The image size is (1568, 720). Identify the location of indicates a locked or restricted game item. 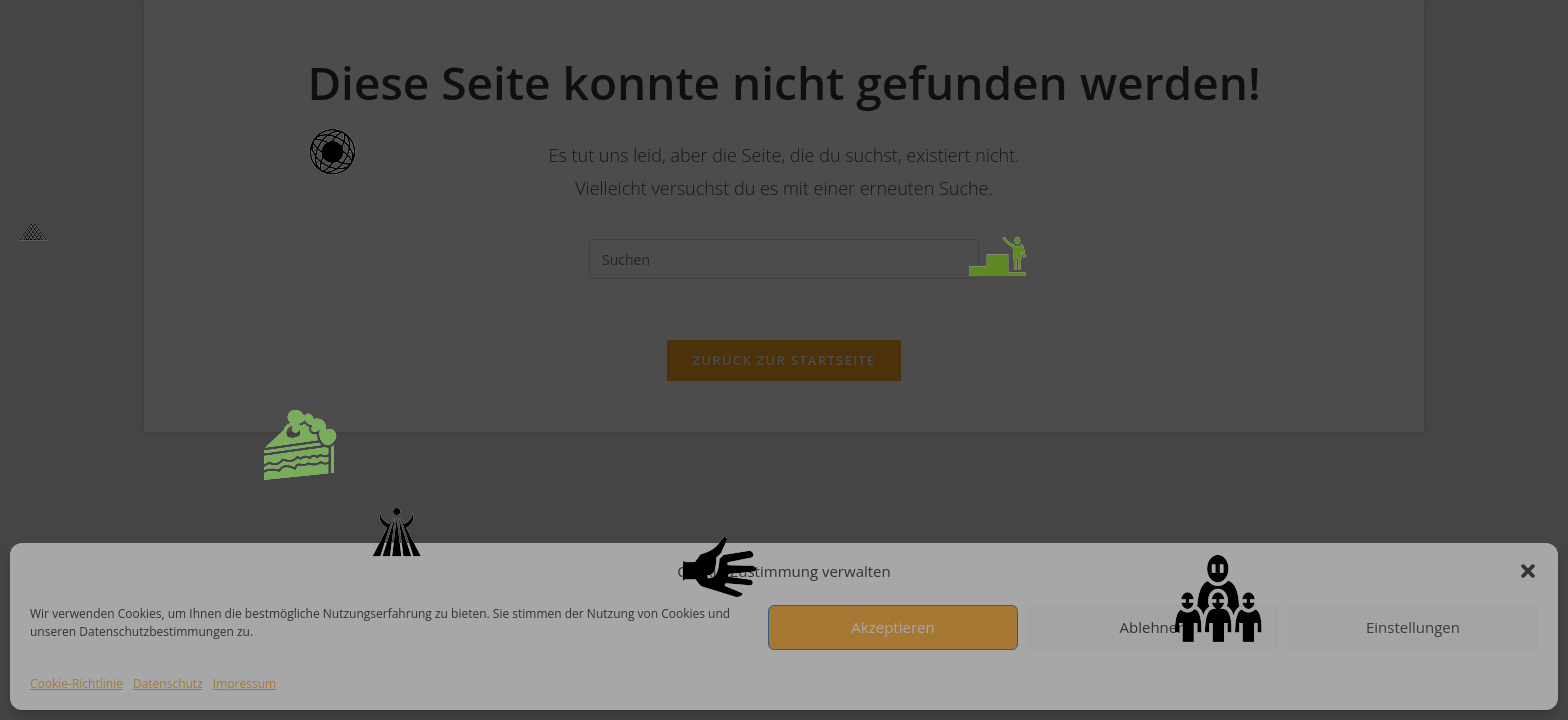
(332, 151).